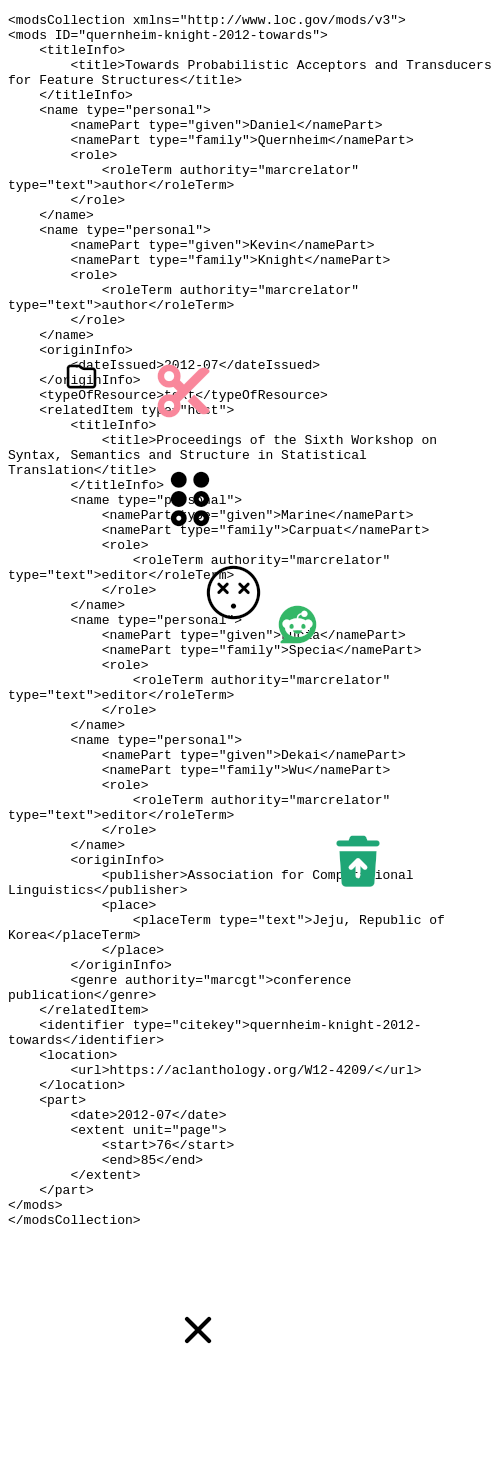 This screenshot has height=1484, width=504. I want to click on open folder to view files, so click(81, 377).